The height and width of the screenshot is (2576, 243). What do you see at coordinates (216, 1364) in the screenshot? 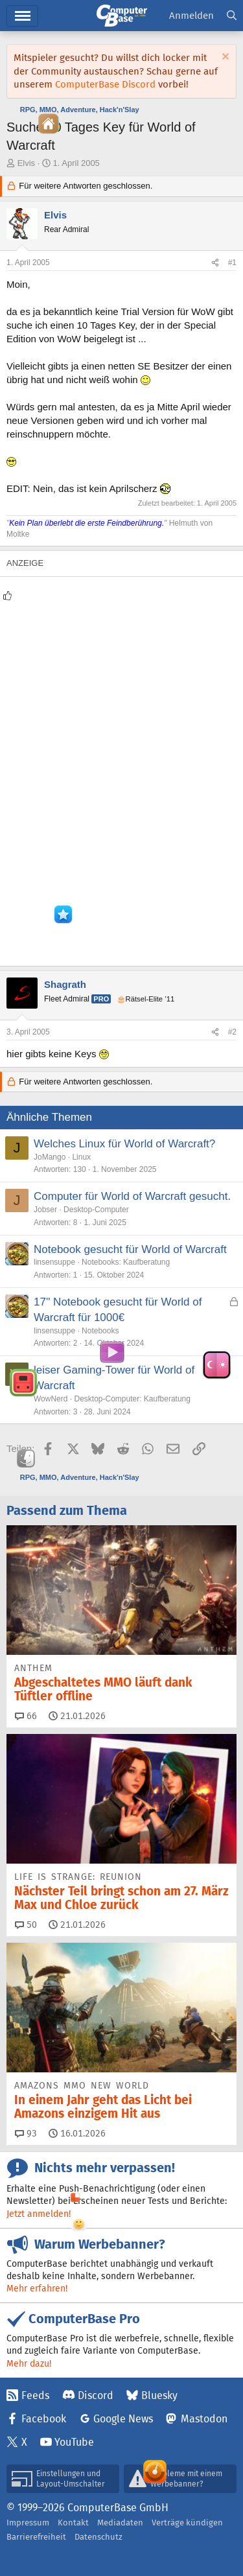
I see `open dynamic wallpaper editor app` at bounding box center [216, 1364].